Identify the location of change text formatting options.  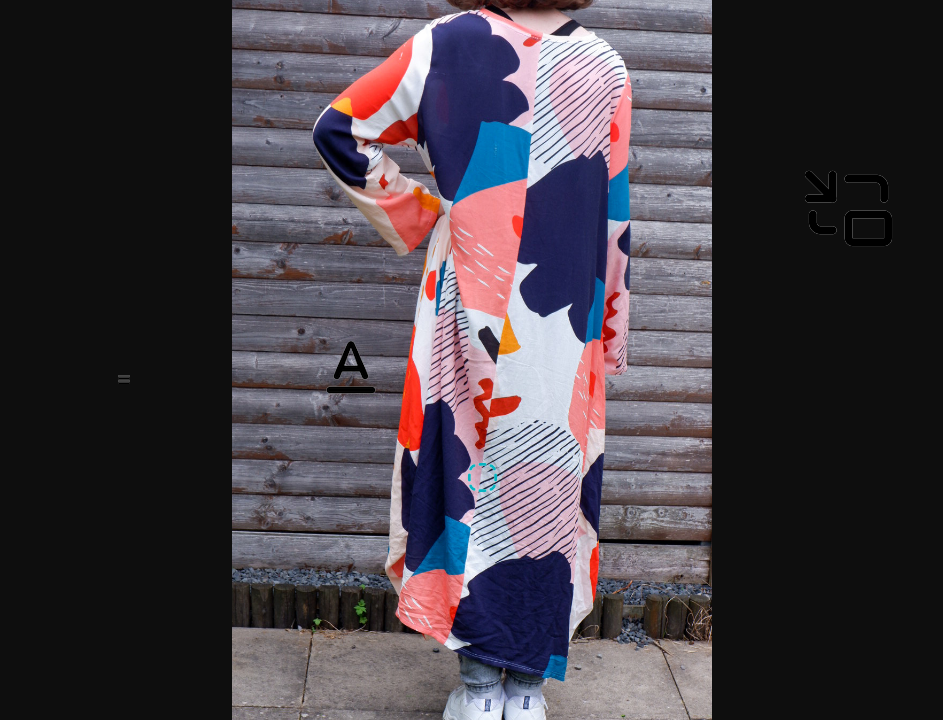
(351, 369).